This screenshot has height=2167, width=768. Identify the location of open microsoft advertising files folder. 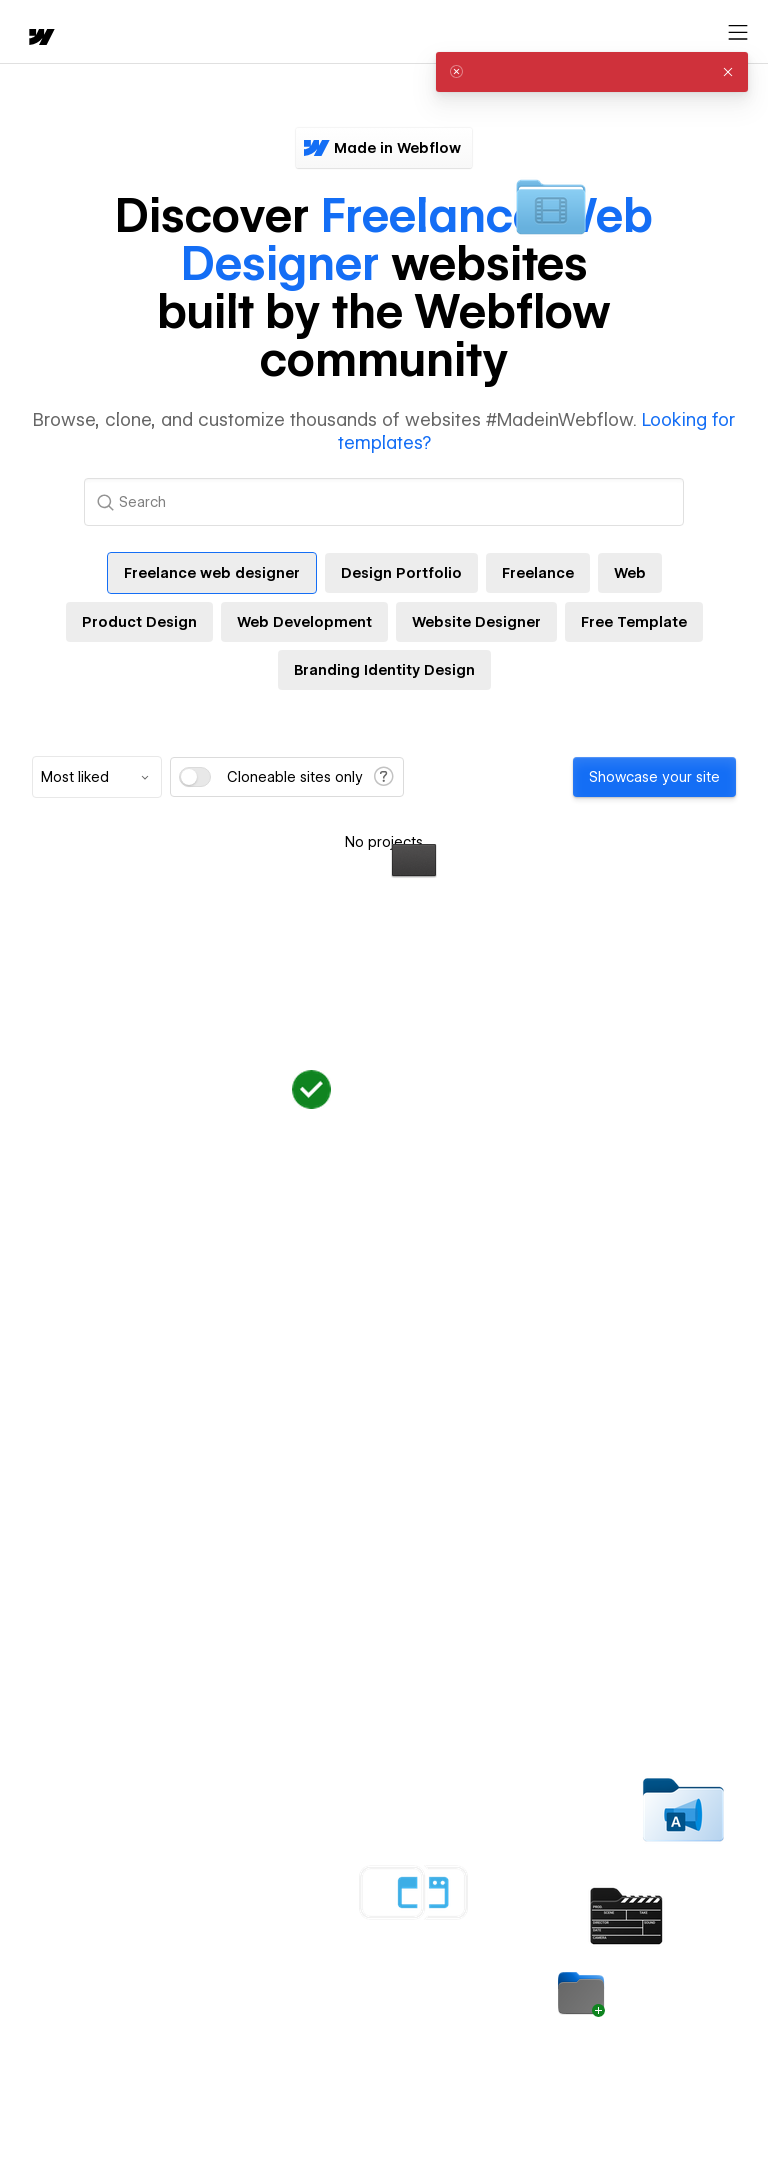
(683, 1812).